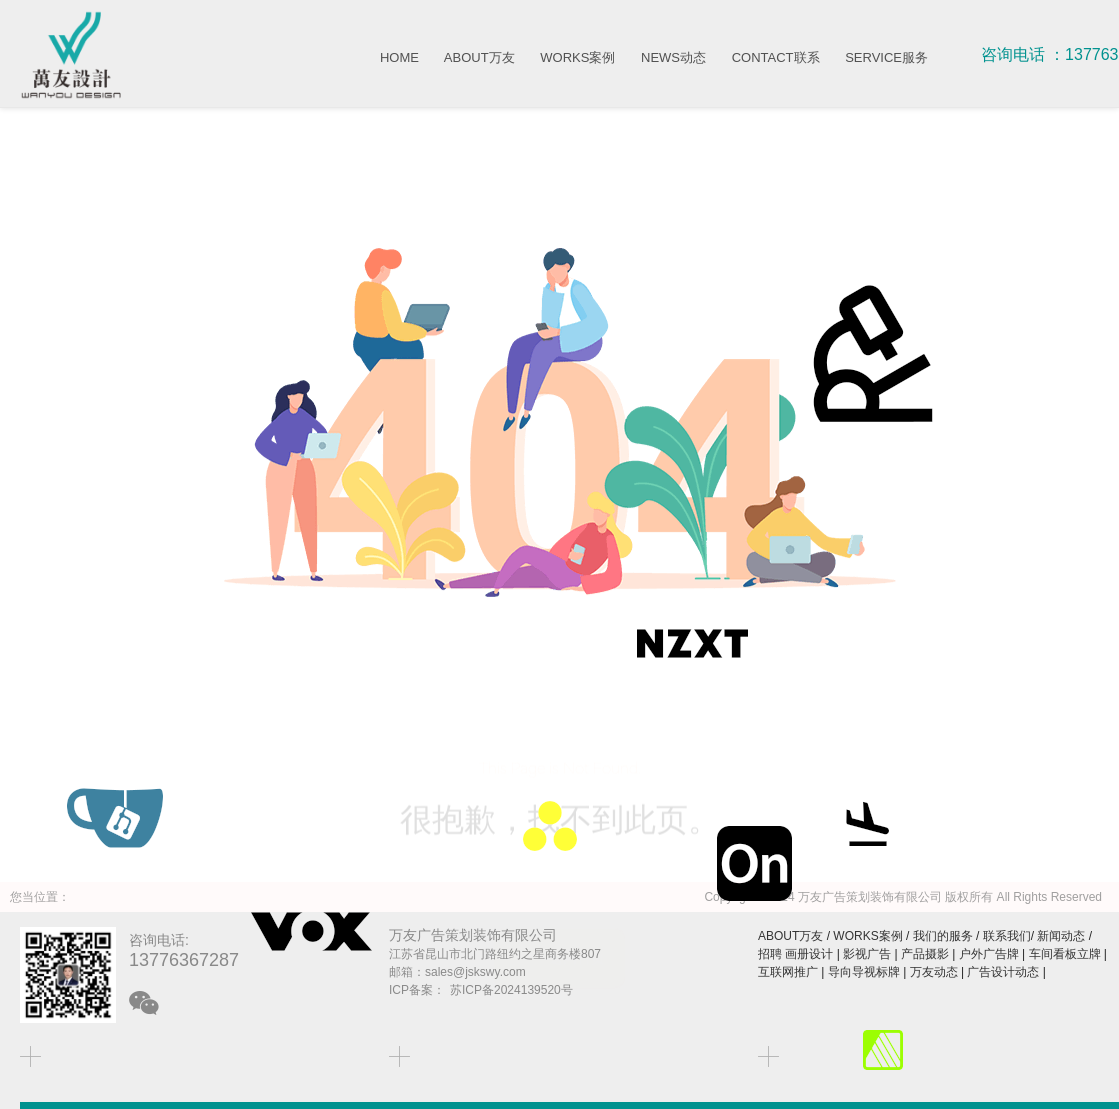 This screenshot has width=1119, height=1109. Describe the element at coordinates (550, 826) in the screenshot. I see `open asana project management app` at that location.